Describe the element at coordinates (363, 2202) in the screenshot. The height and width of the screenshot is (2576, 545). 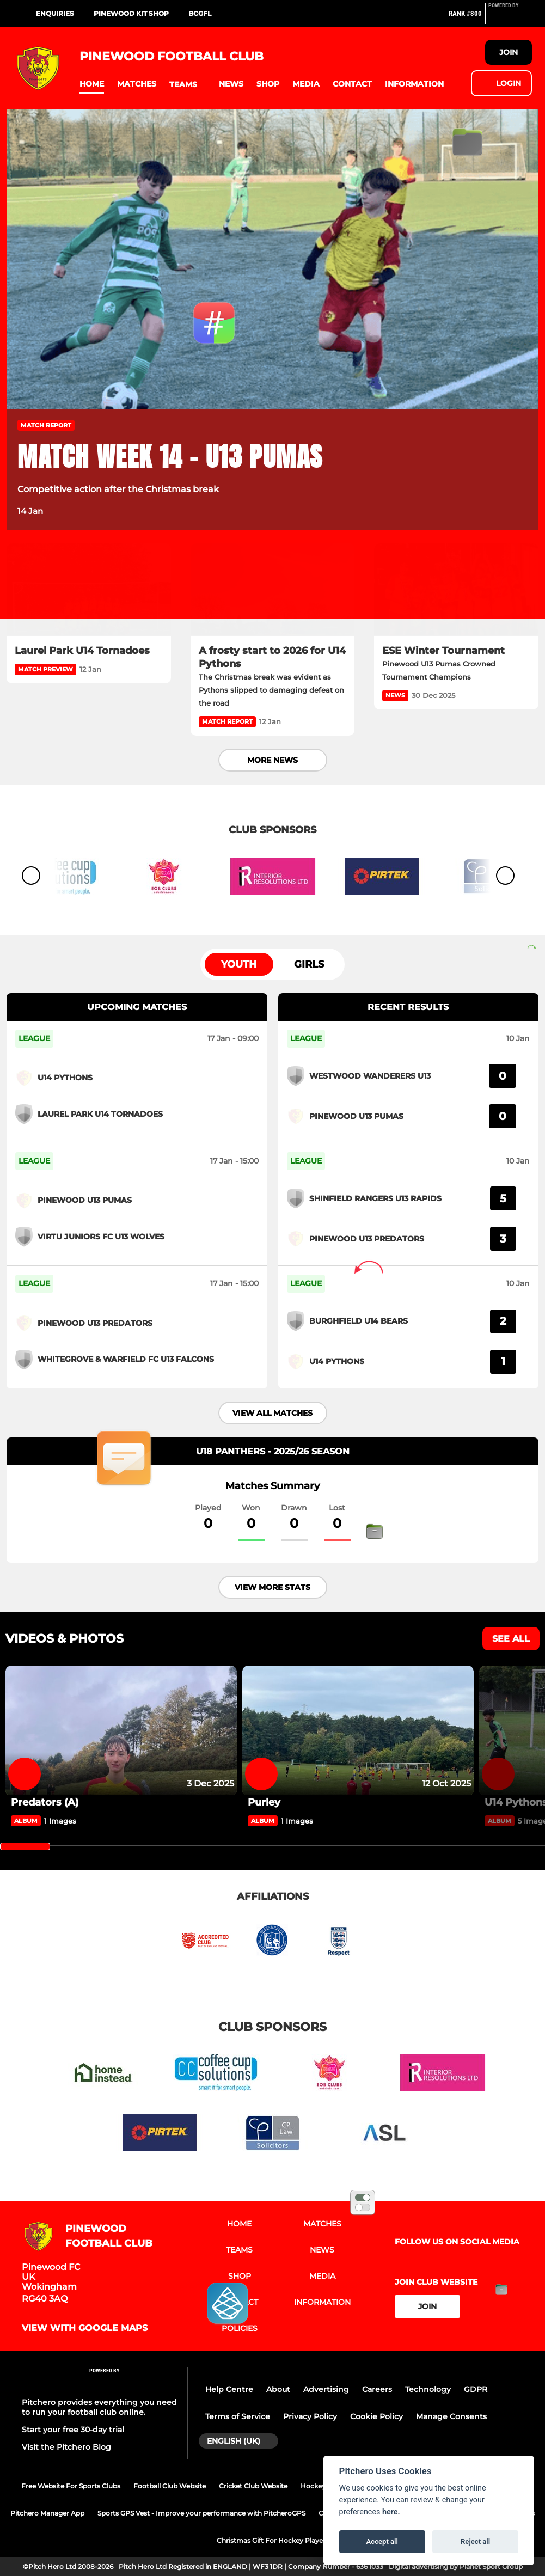
I see `open system tweaks or customization settings` at that location.